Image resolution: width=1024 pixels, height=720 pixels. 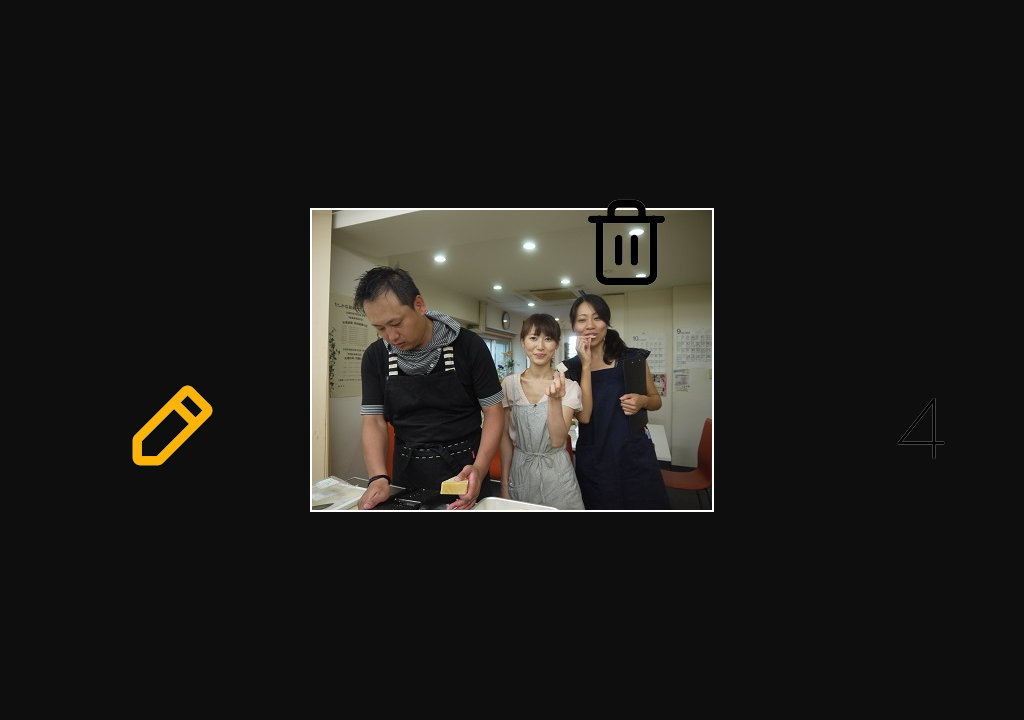 I want to click on delete selected item, so click(x=626, y=242).